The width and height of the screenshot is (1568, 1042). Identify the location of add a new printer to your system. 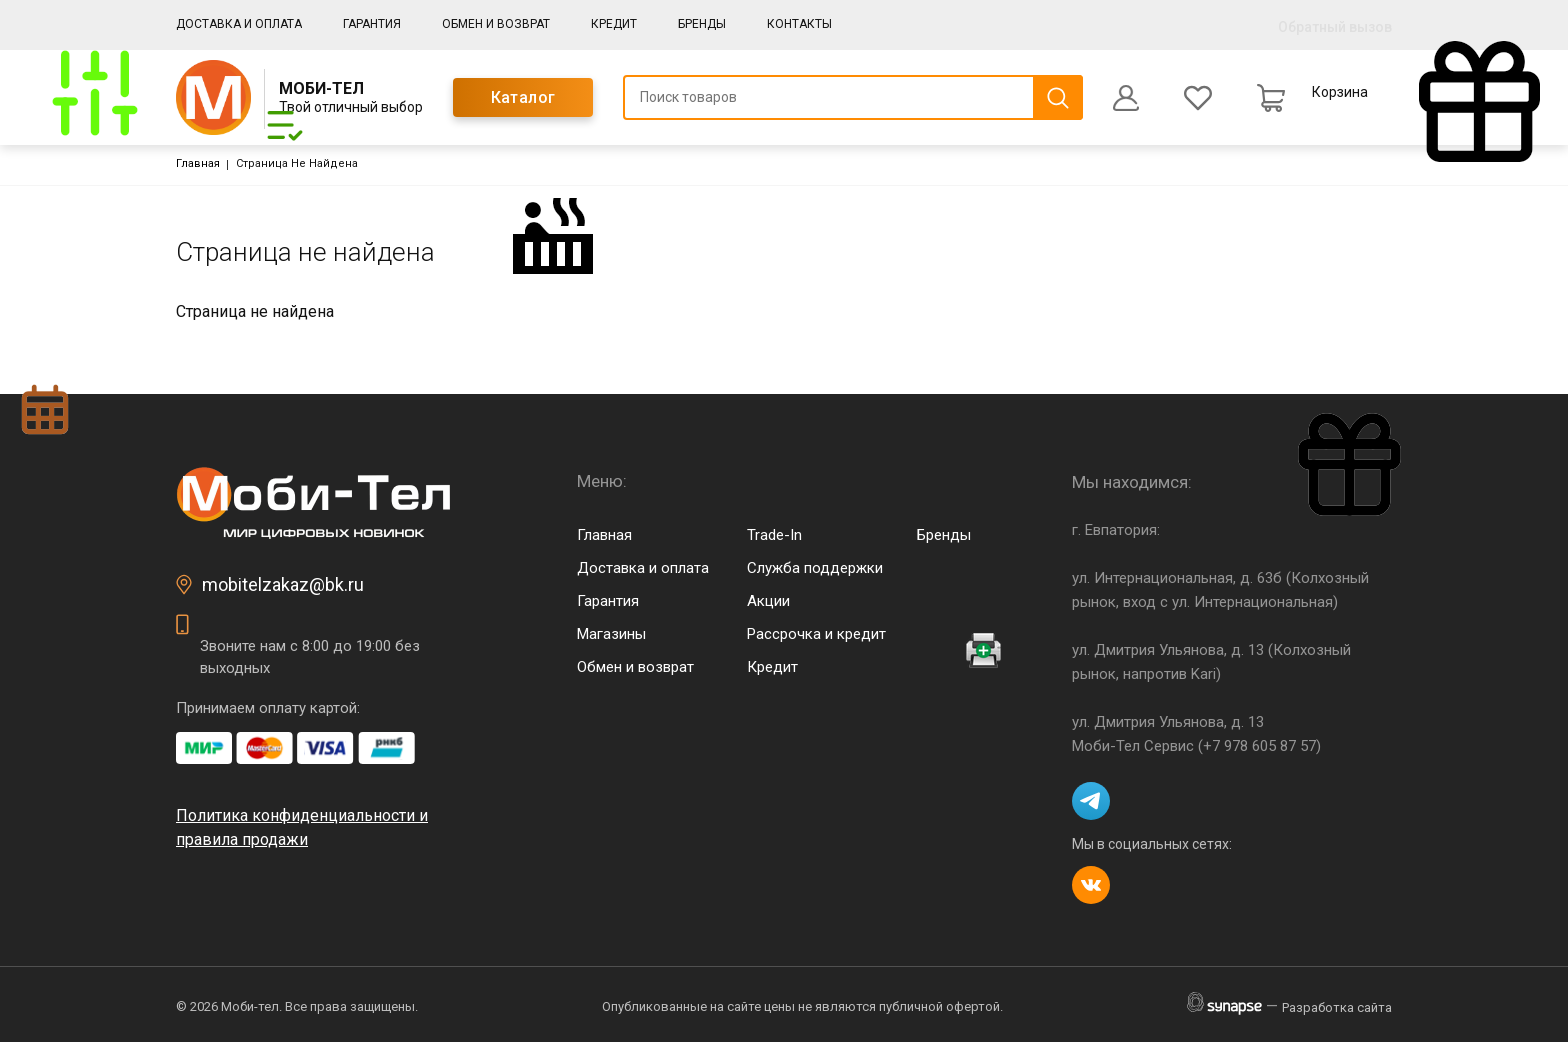
(983, 650).